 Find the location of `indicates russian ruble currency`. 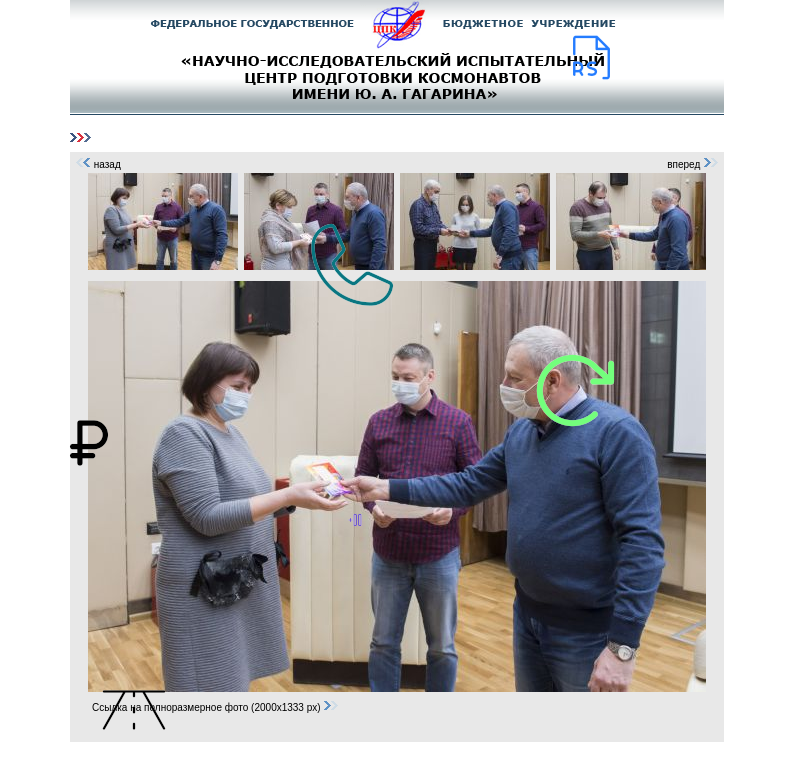

indicates russian ruble currency is located at coordinates (89, 443).